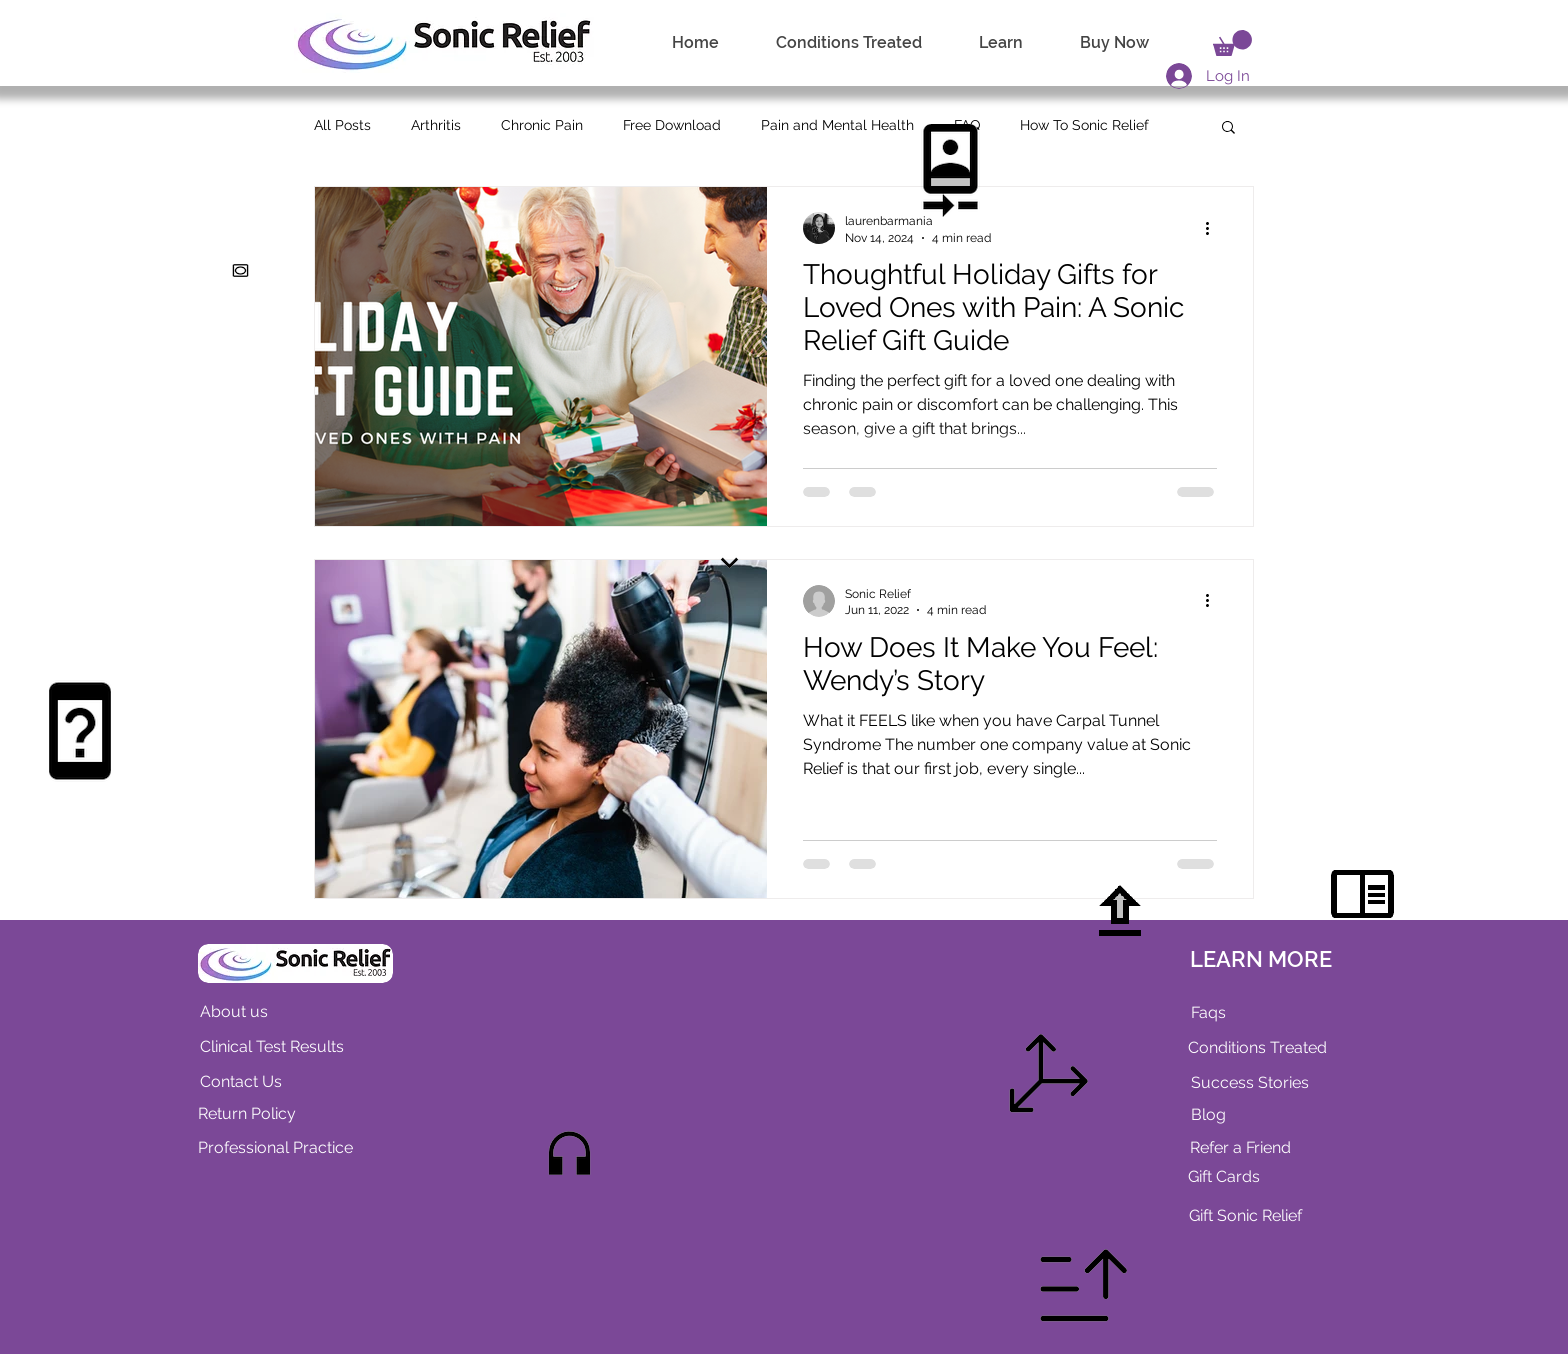  Describe the element at coordinates (240, 270) in the screenshot. I see `apply vignette effect to photo` at that location.